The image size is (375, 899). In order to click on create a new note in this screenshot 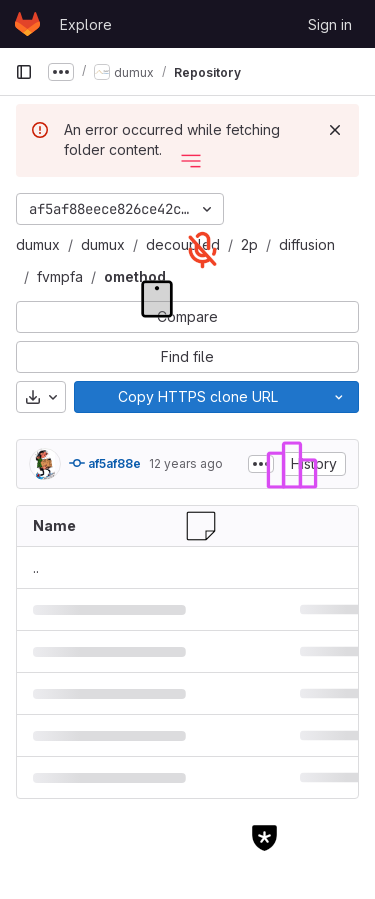, I will do `click(201, 526)`.